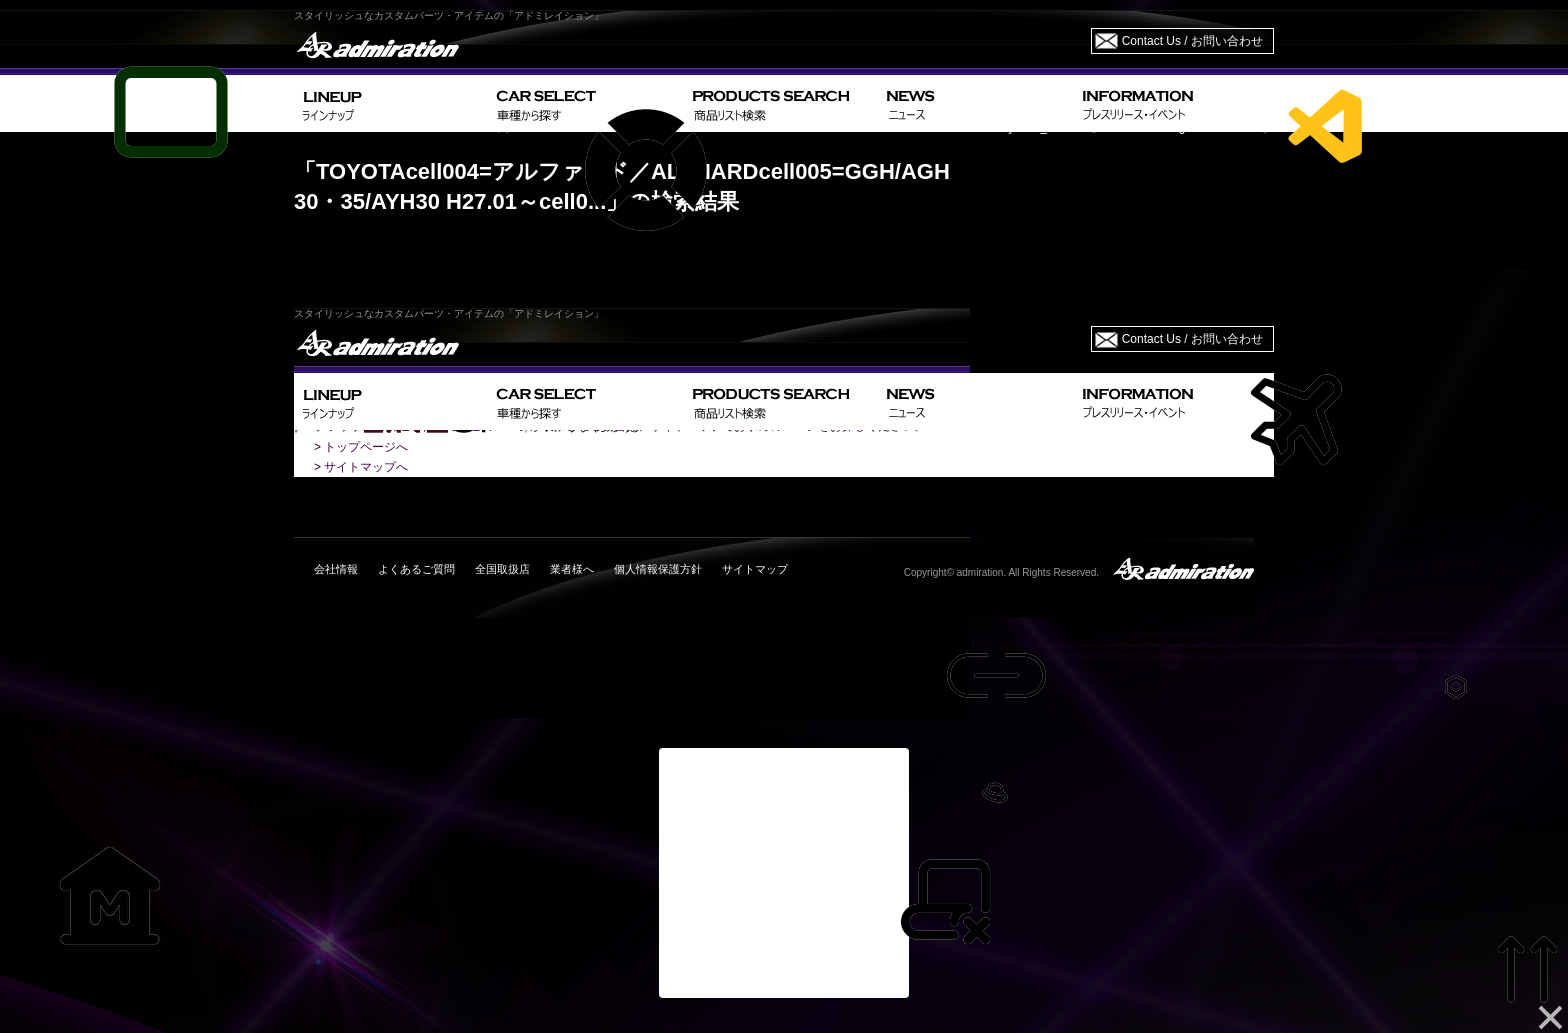 The width and height of the screenshot is (1568, 1033). Describe the element at coordinates (1527, 969) in the screenshot. I see `sort items in ascending order` at that location.